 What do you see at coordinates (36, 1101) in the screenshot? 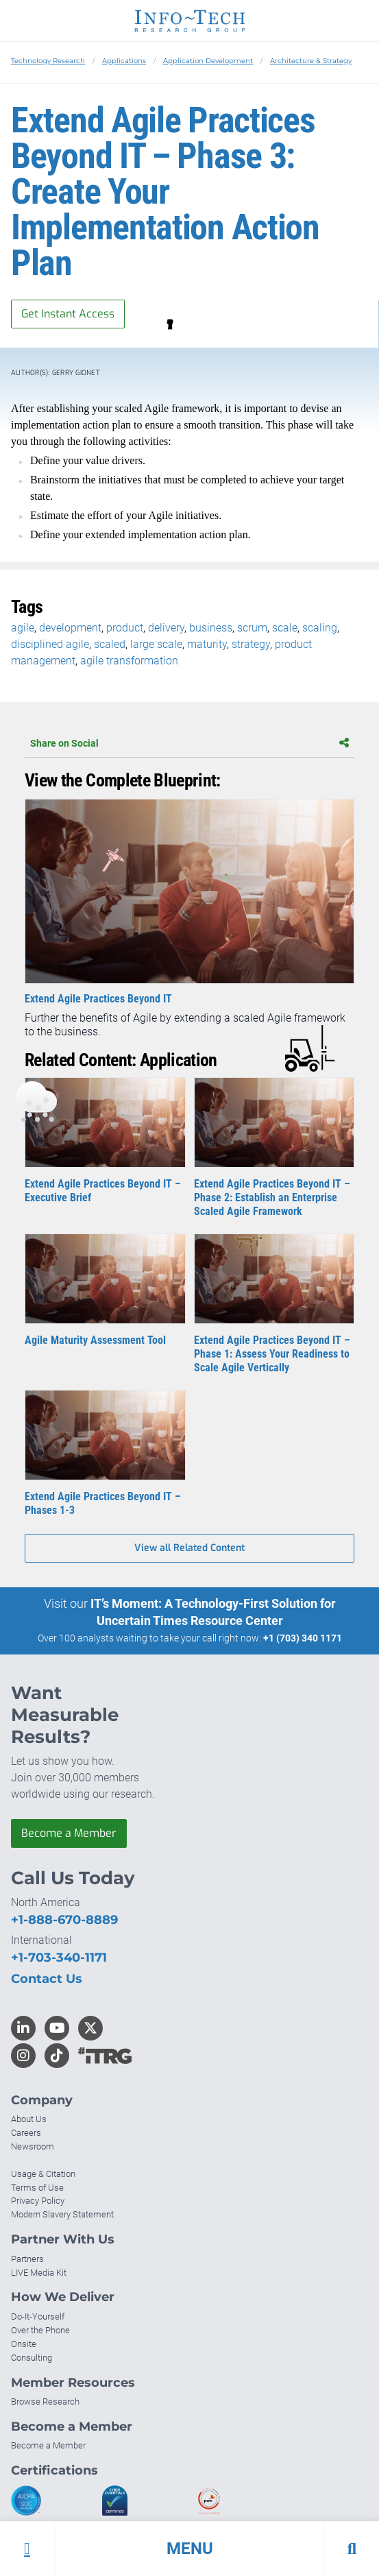
I see `indicates snowy weather conditions` at bounding box center [36, 1101].